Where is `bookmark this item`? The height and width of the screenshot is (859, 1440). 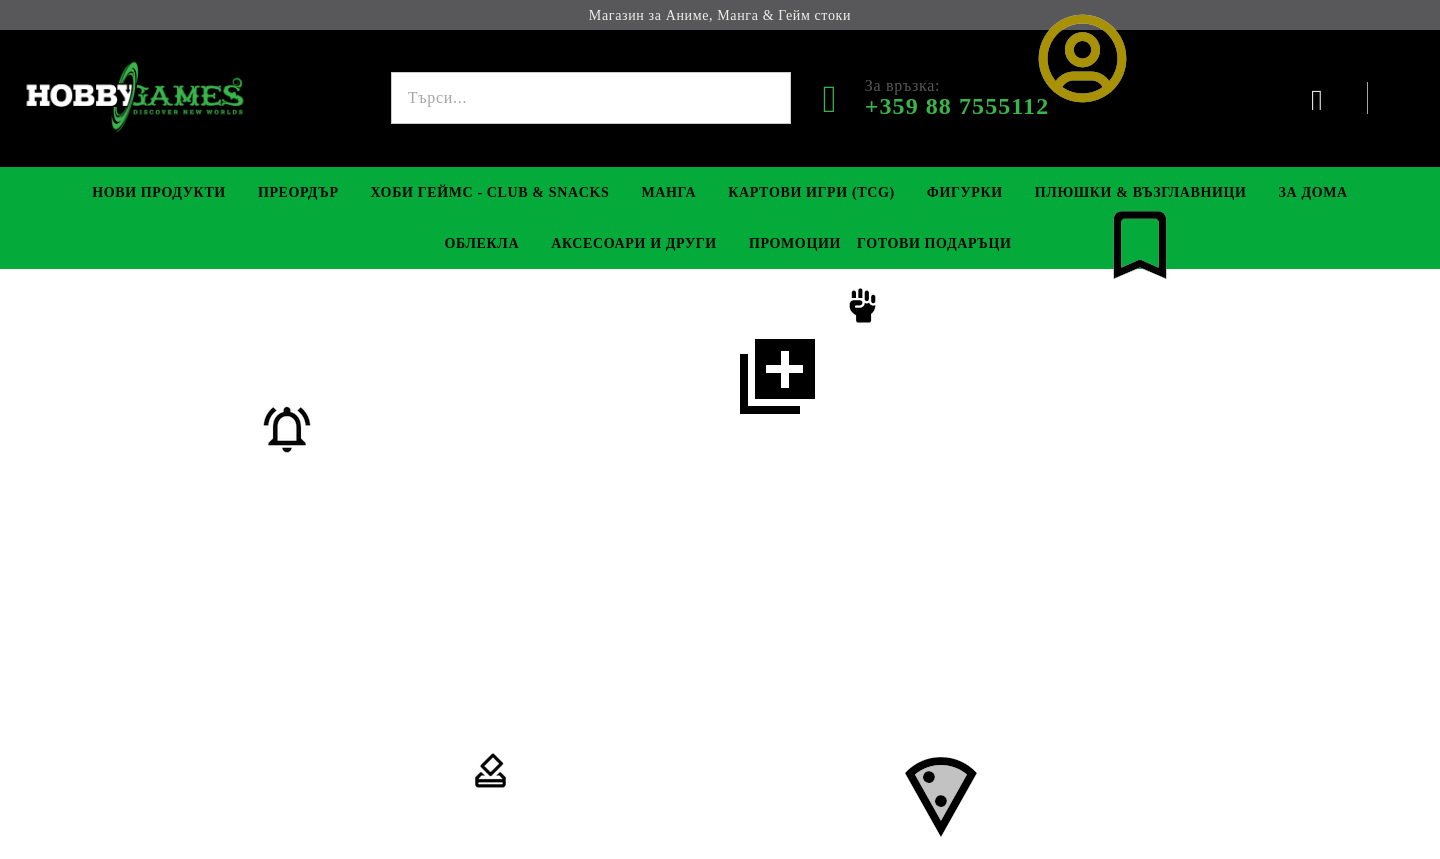 bookmark this item is located at coordinates (1140, 245).